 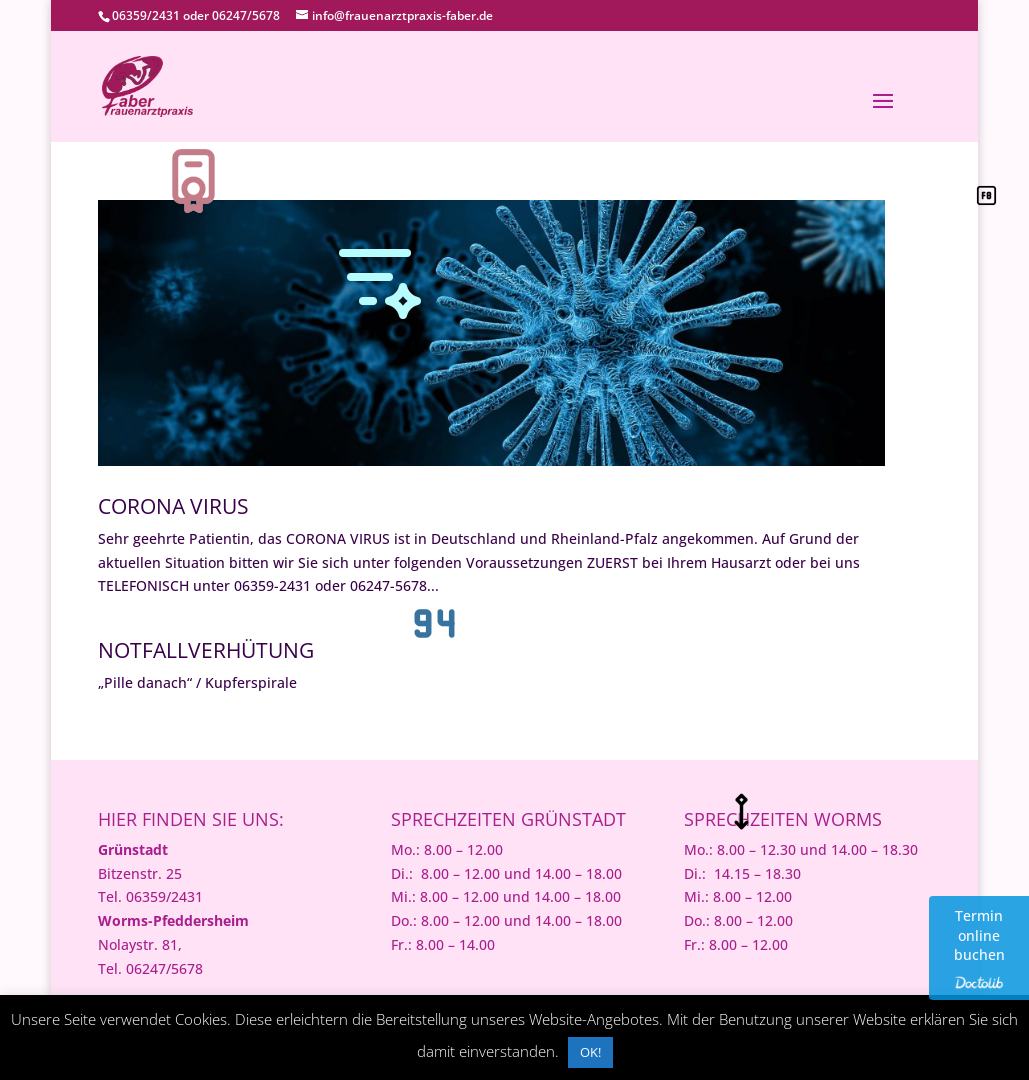 I want to click on select function key F8, so click(x=986, y=195).